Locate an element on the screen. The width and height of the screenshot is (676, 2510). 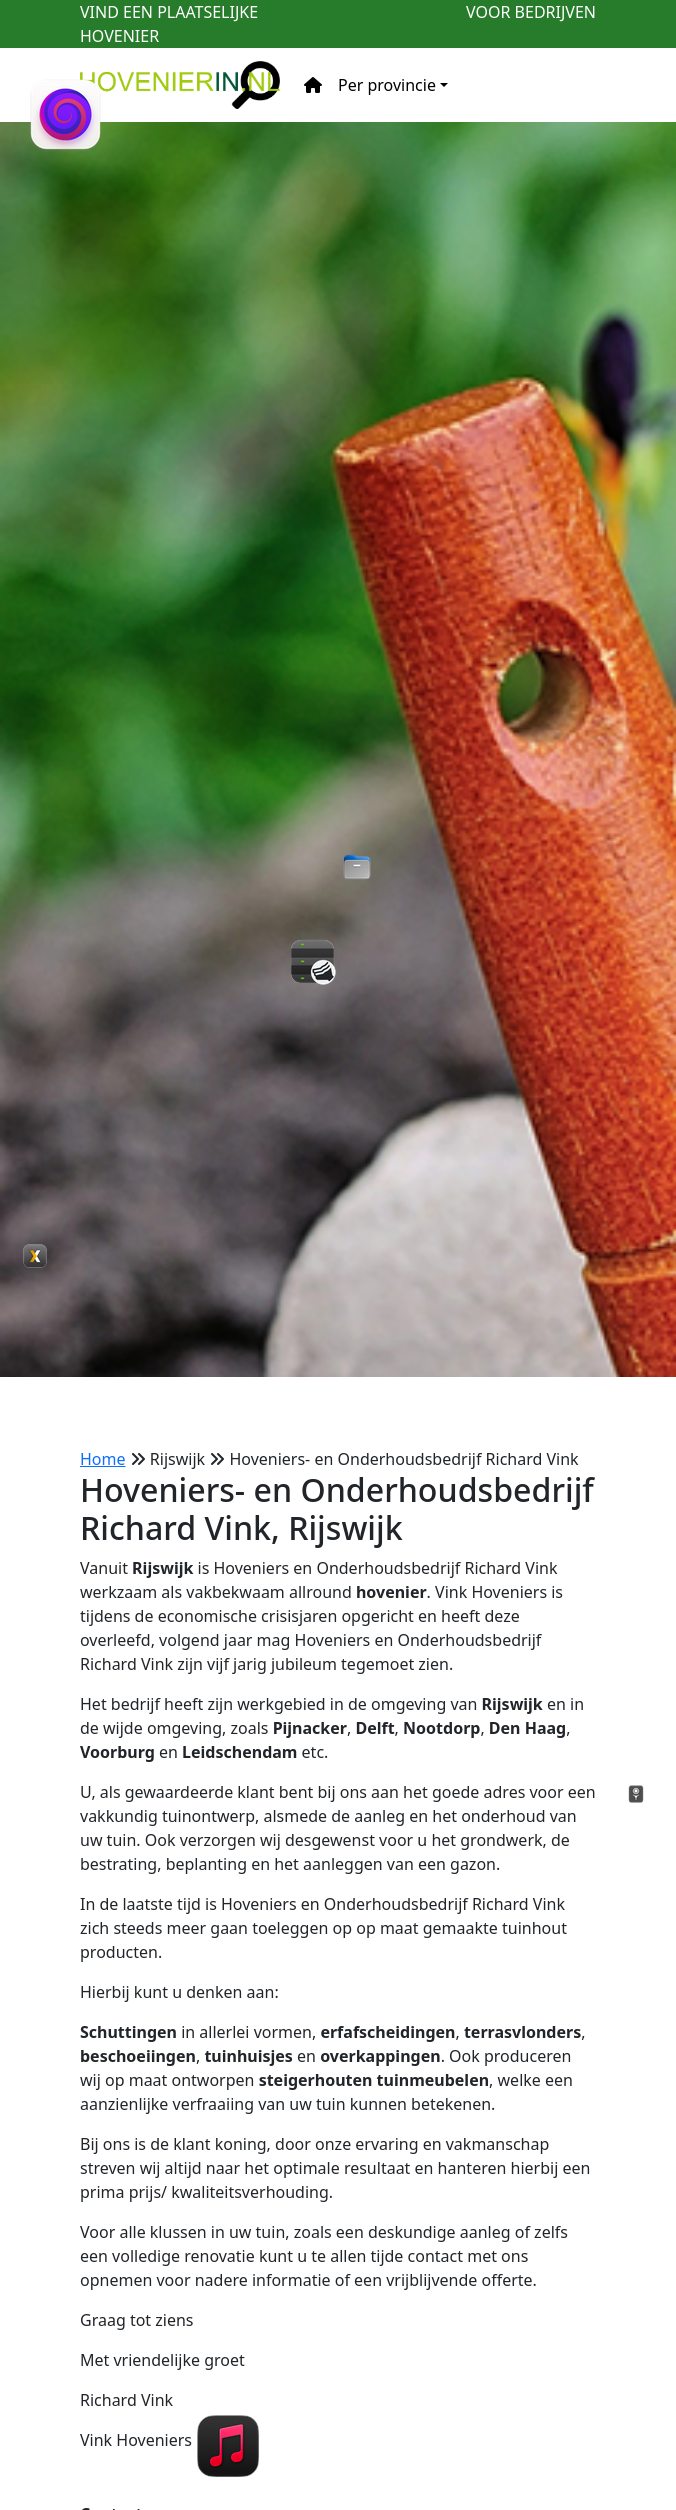
open the files application is located at coordinates (357, 867).